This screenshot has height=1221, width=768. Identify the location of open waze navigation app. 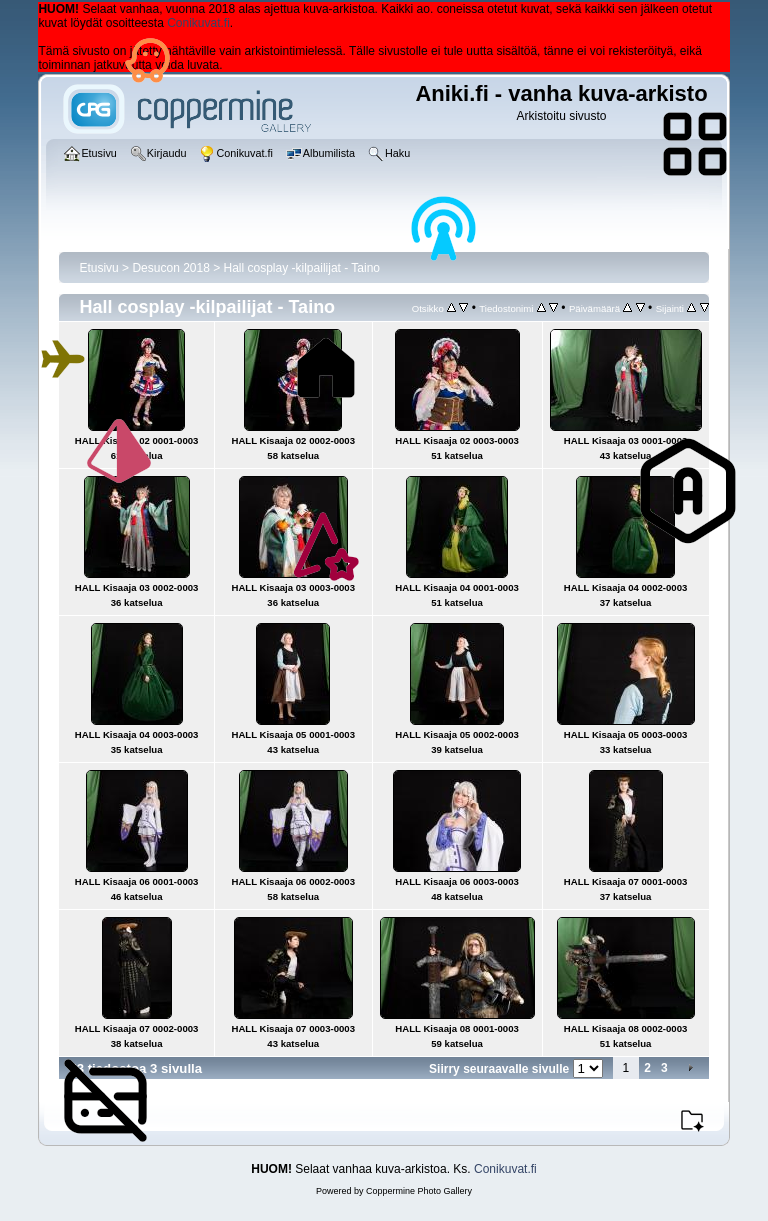
(147, 60).